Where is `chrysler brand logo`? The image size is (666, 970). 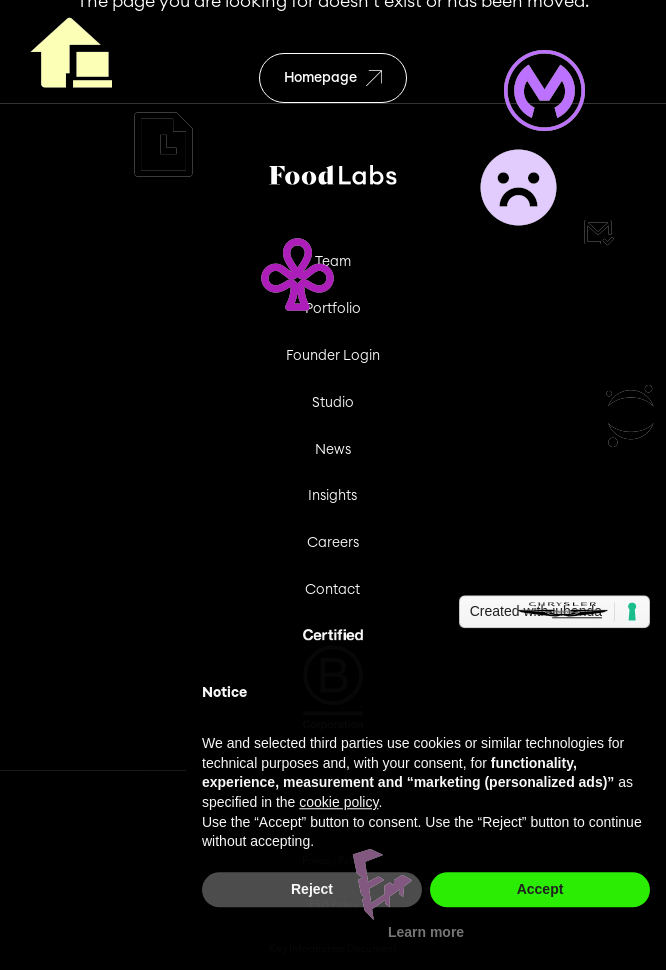
chrysler brand logo is located at coordinates (562, 609).